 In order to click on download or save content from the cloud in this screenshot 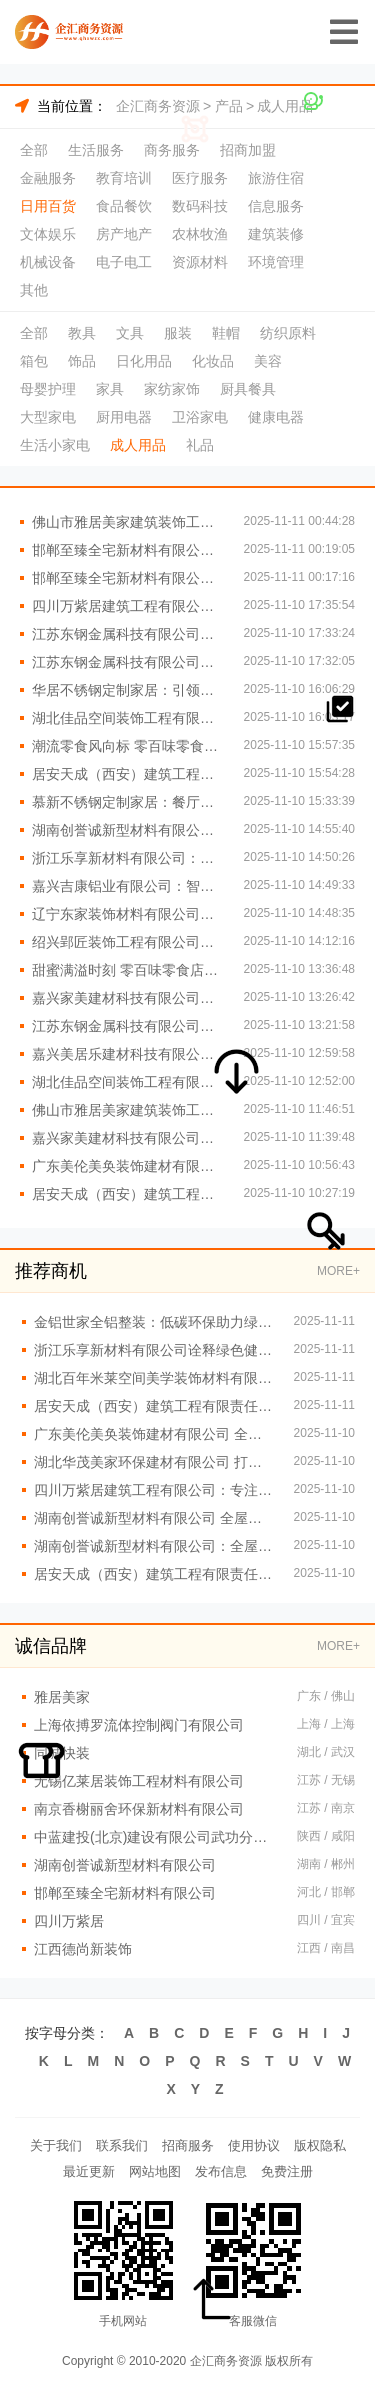, I will do `click(236, 1071)`.